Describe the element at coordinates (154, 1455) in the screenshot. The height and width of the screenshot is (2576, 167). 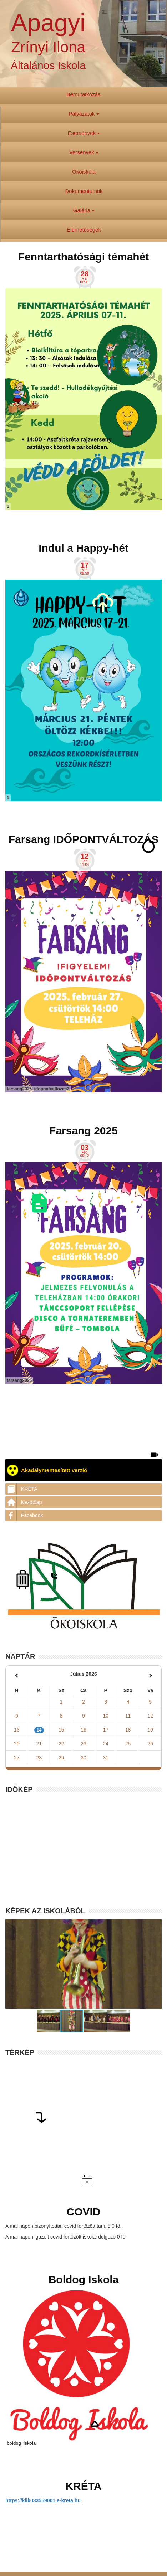
I see `shows current battery level` at that location.